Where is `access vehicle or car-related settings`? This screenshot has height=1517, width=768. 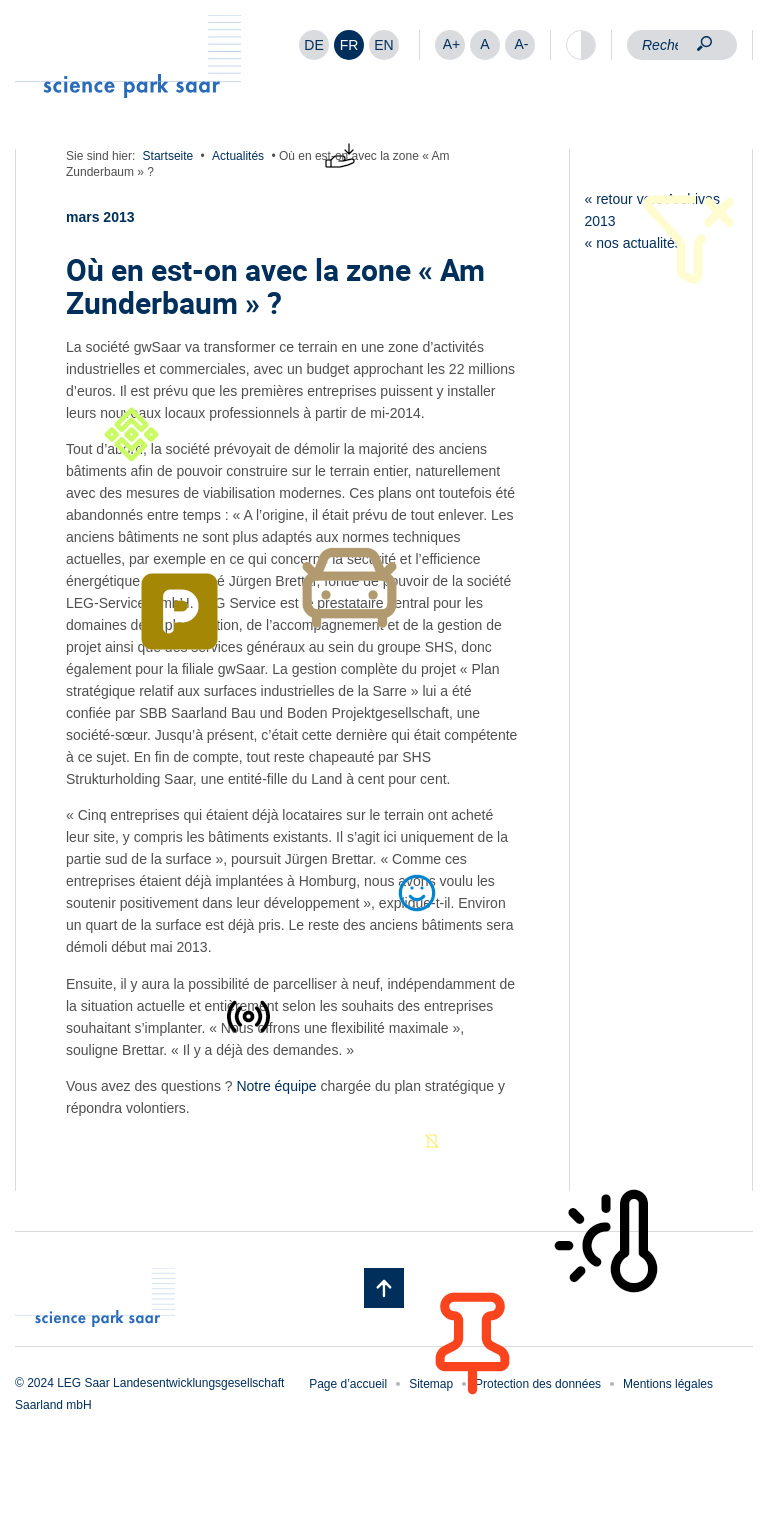 access vehicle or car-related settings is located at coordinates (349, 585).